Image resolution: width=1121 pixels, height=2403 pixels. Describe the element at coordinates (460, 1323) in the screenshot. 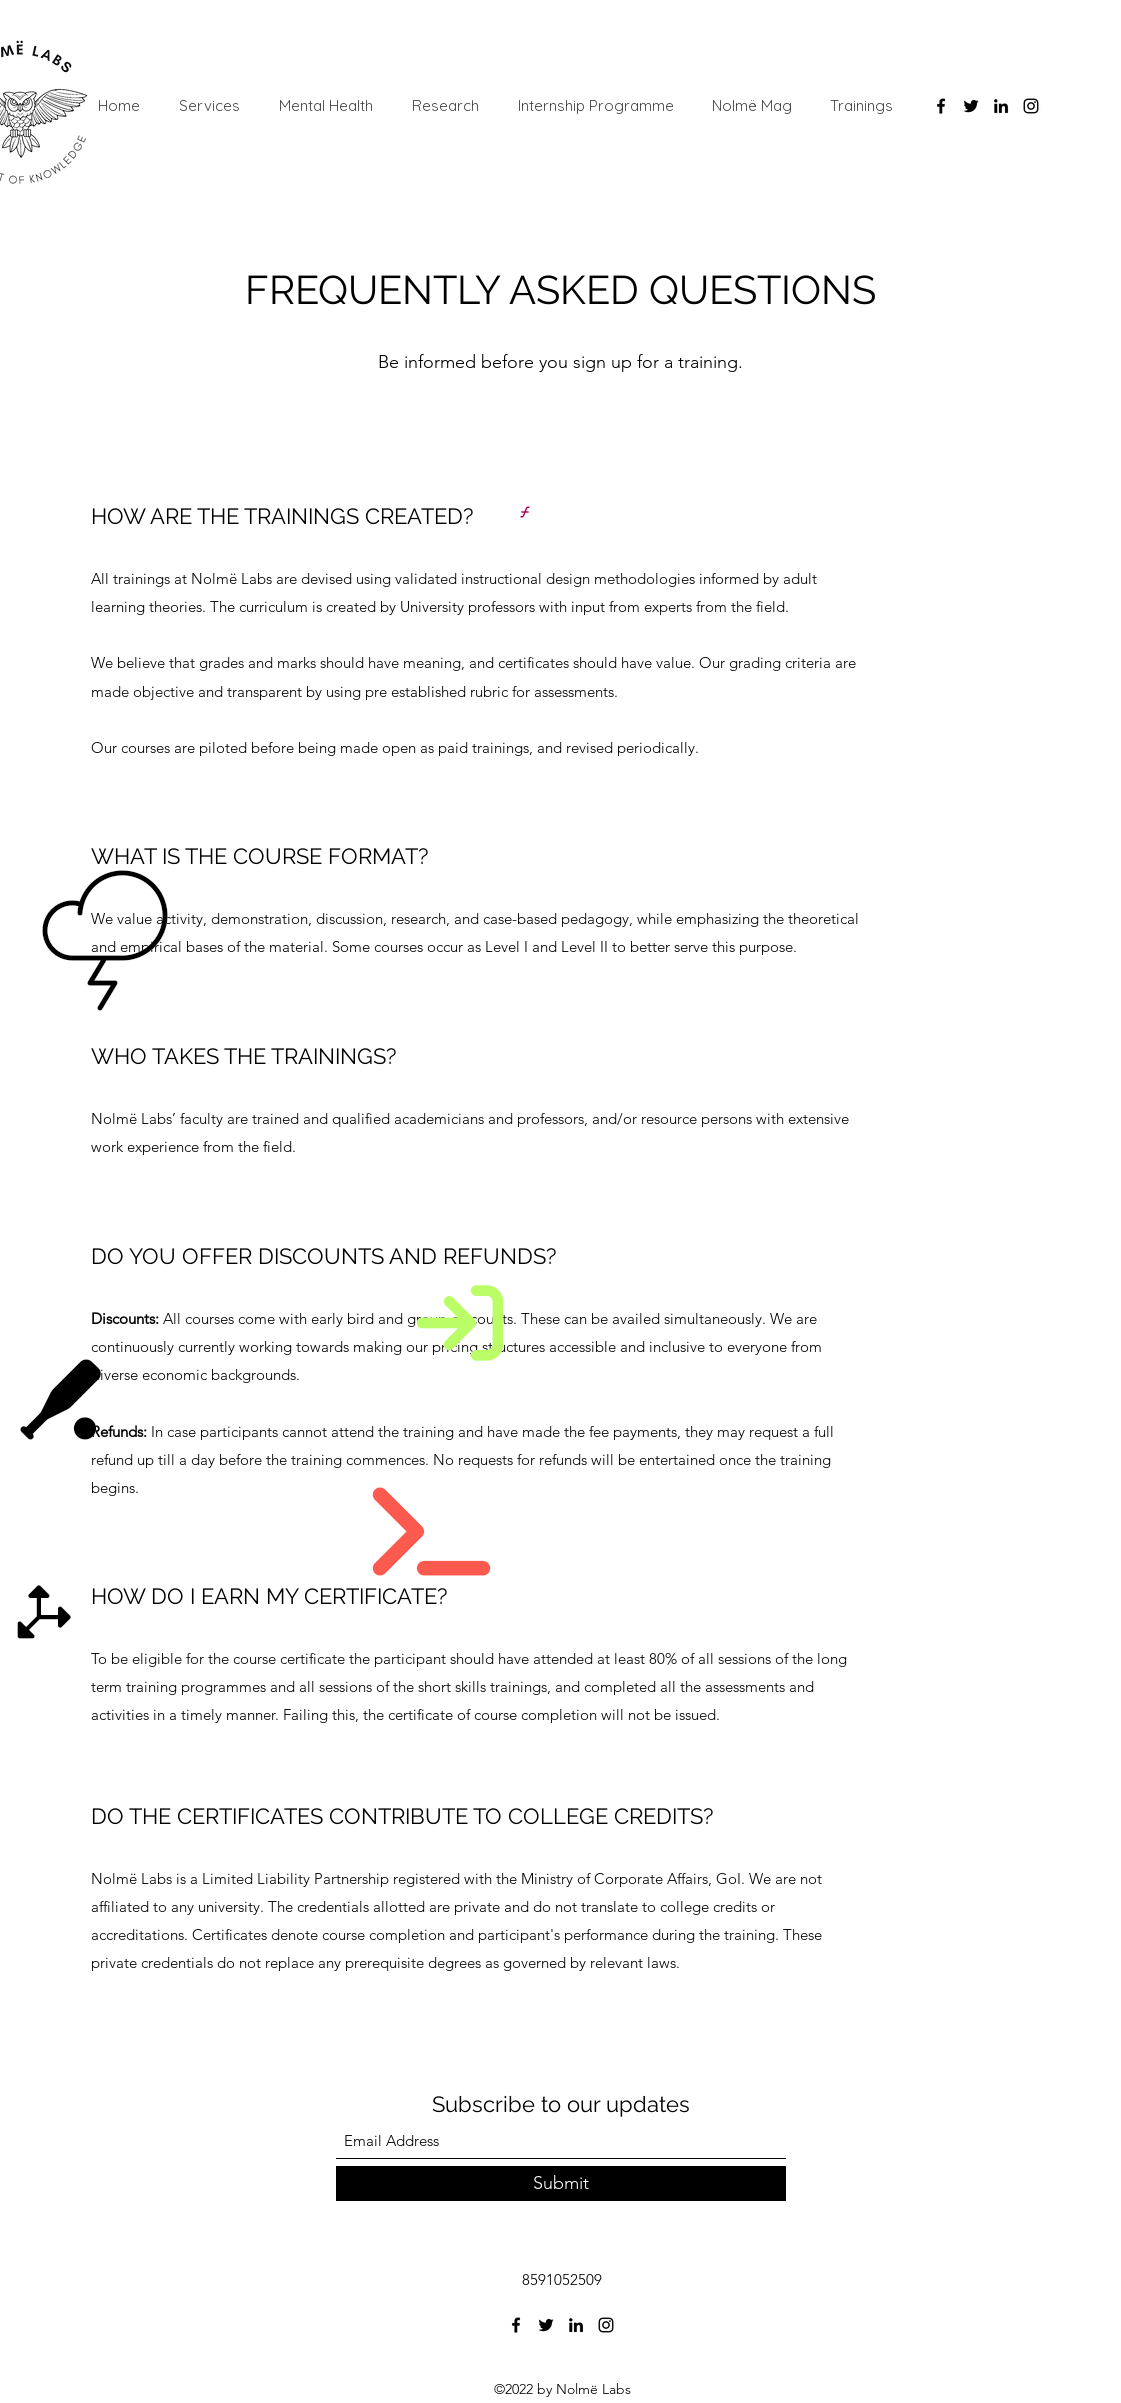

I see `sign in to your account` at that location.